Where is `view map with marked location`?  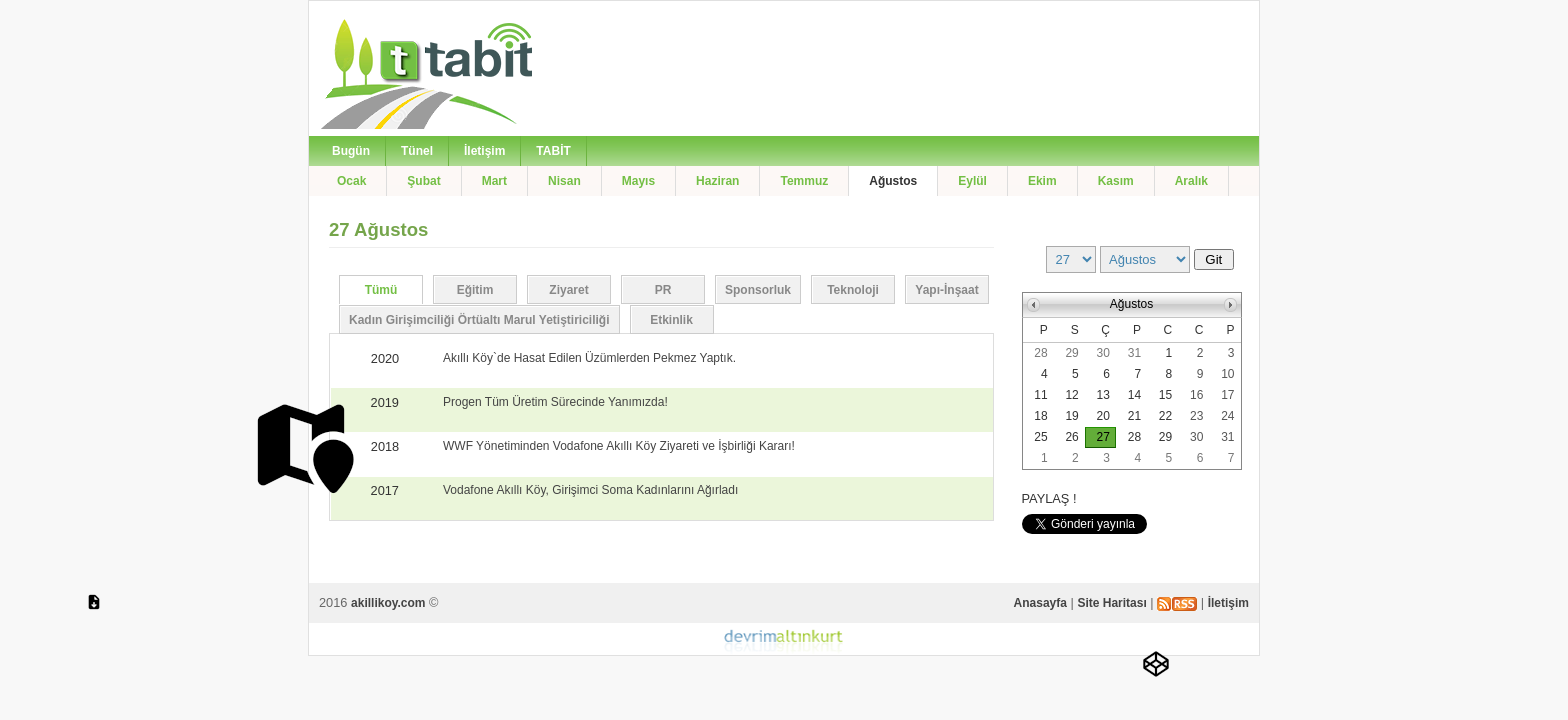
view map with marked location is located at coordinates (301, 445).